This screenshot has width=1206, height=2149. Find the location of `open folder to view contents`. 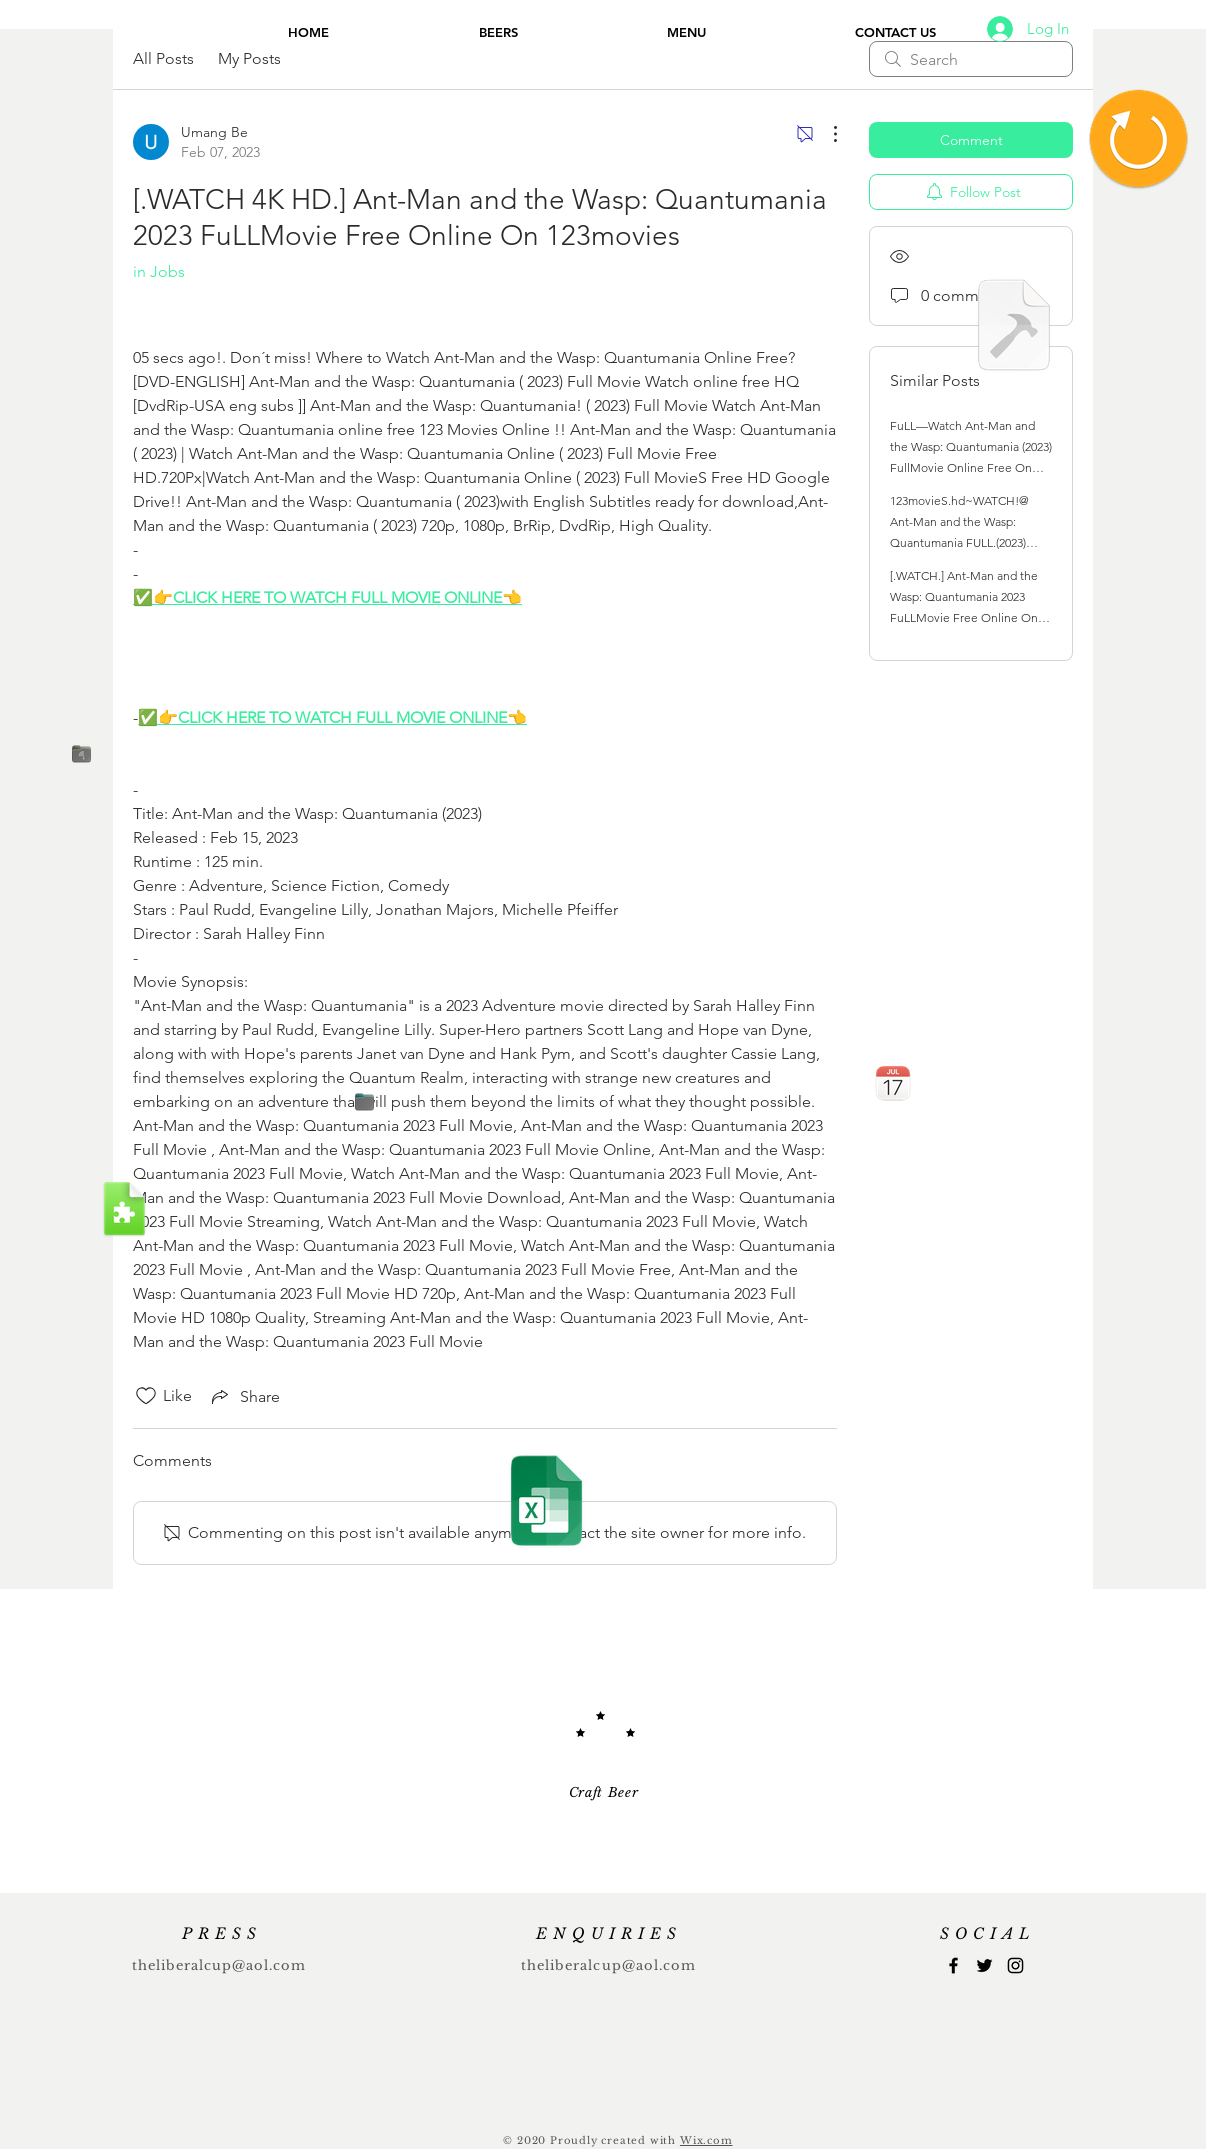

open folder to view contents is located at coordinates (364, 1101).